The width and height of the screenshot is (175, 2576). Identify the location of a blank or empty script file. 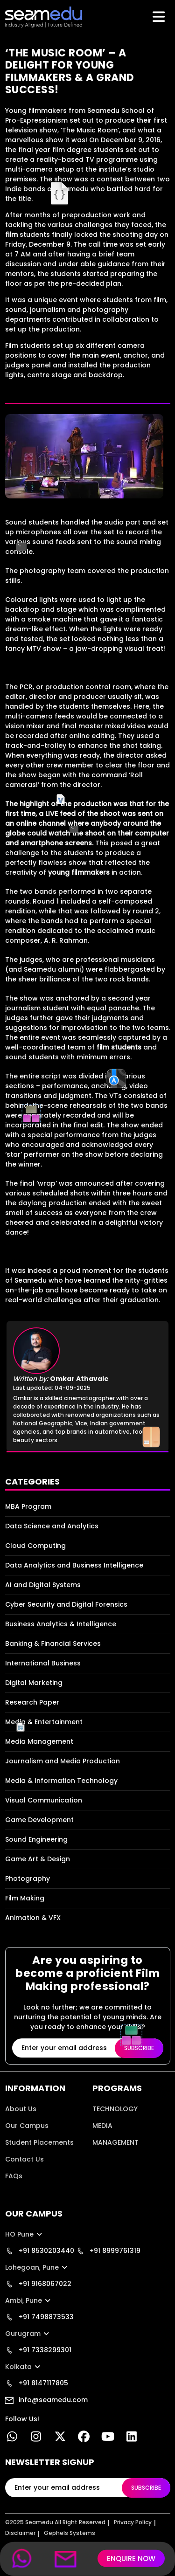
(59, 193).